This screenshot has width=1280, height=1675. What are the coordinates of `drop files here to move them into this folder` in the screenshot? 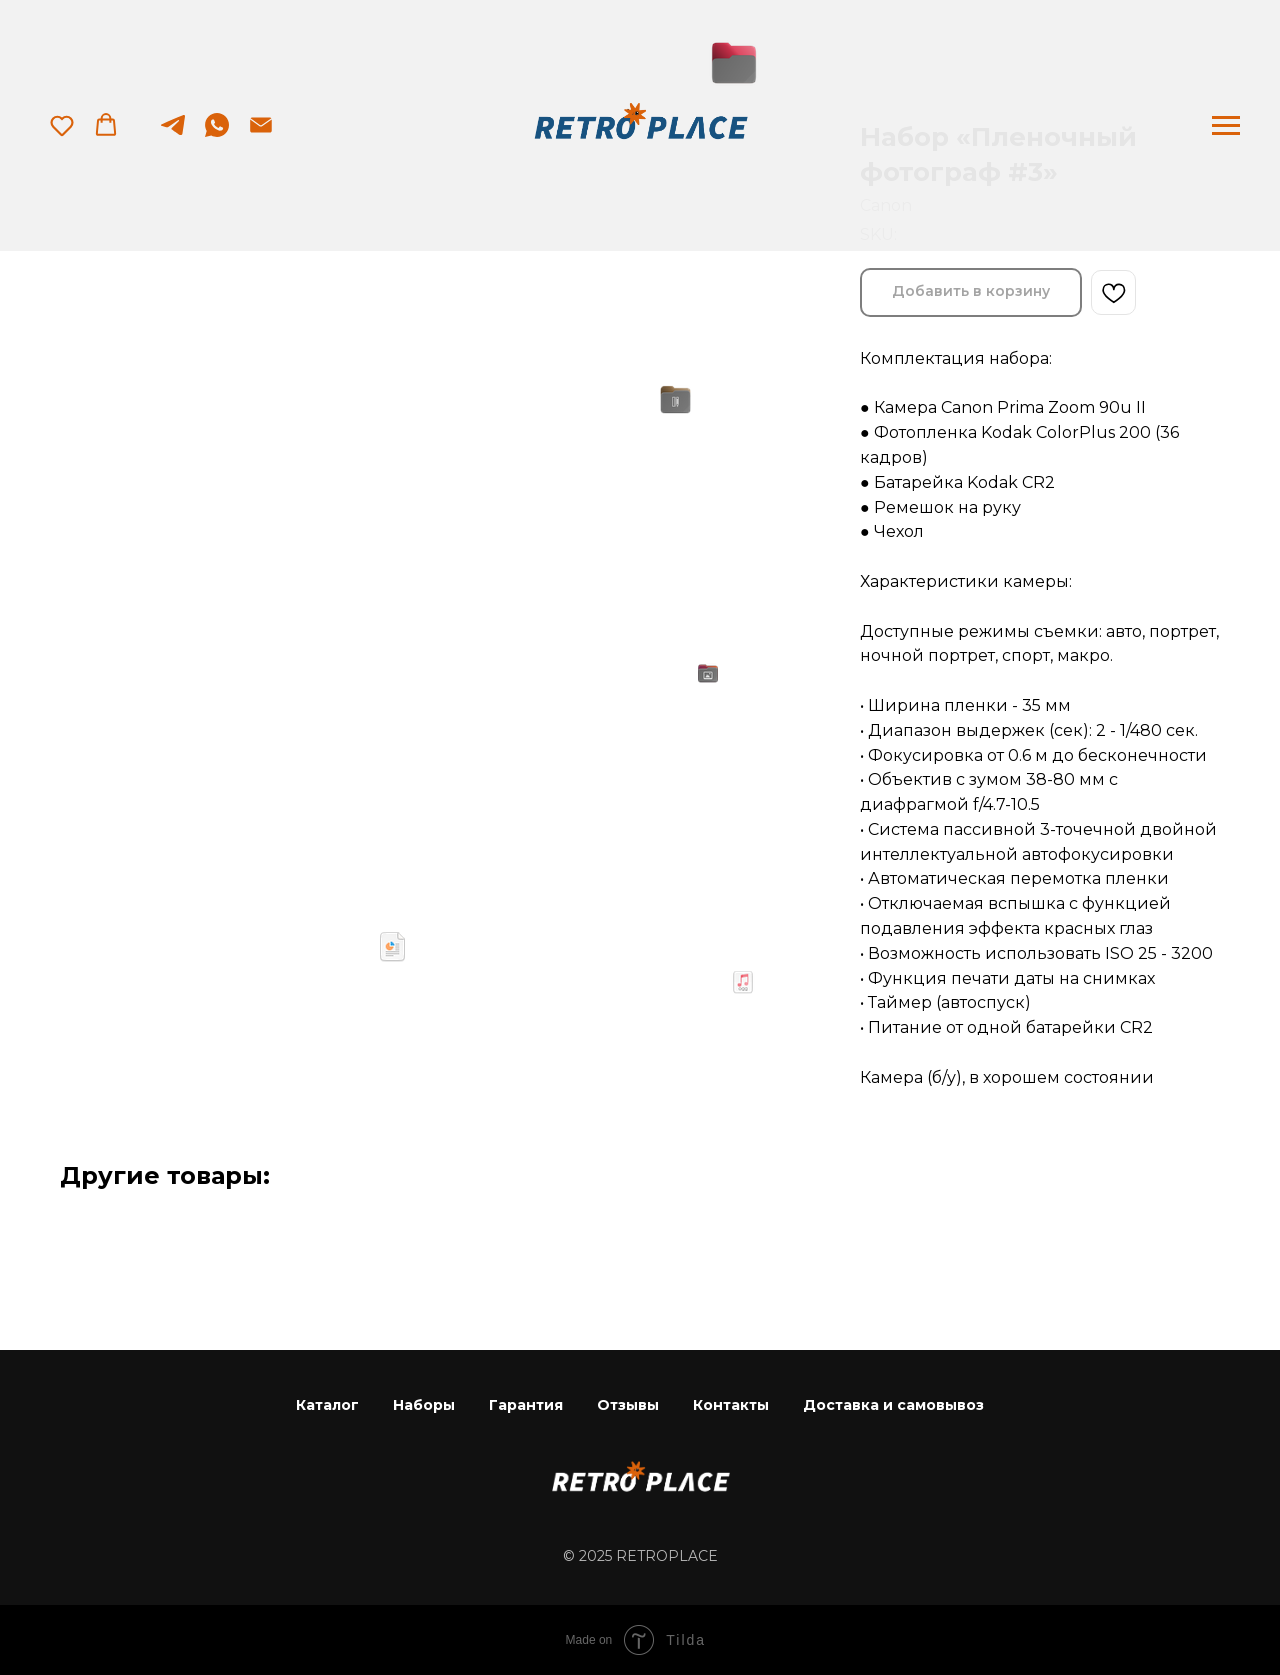 It's located at (734, 63).